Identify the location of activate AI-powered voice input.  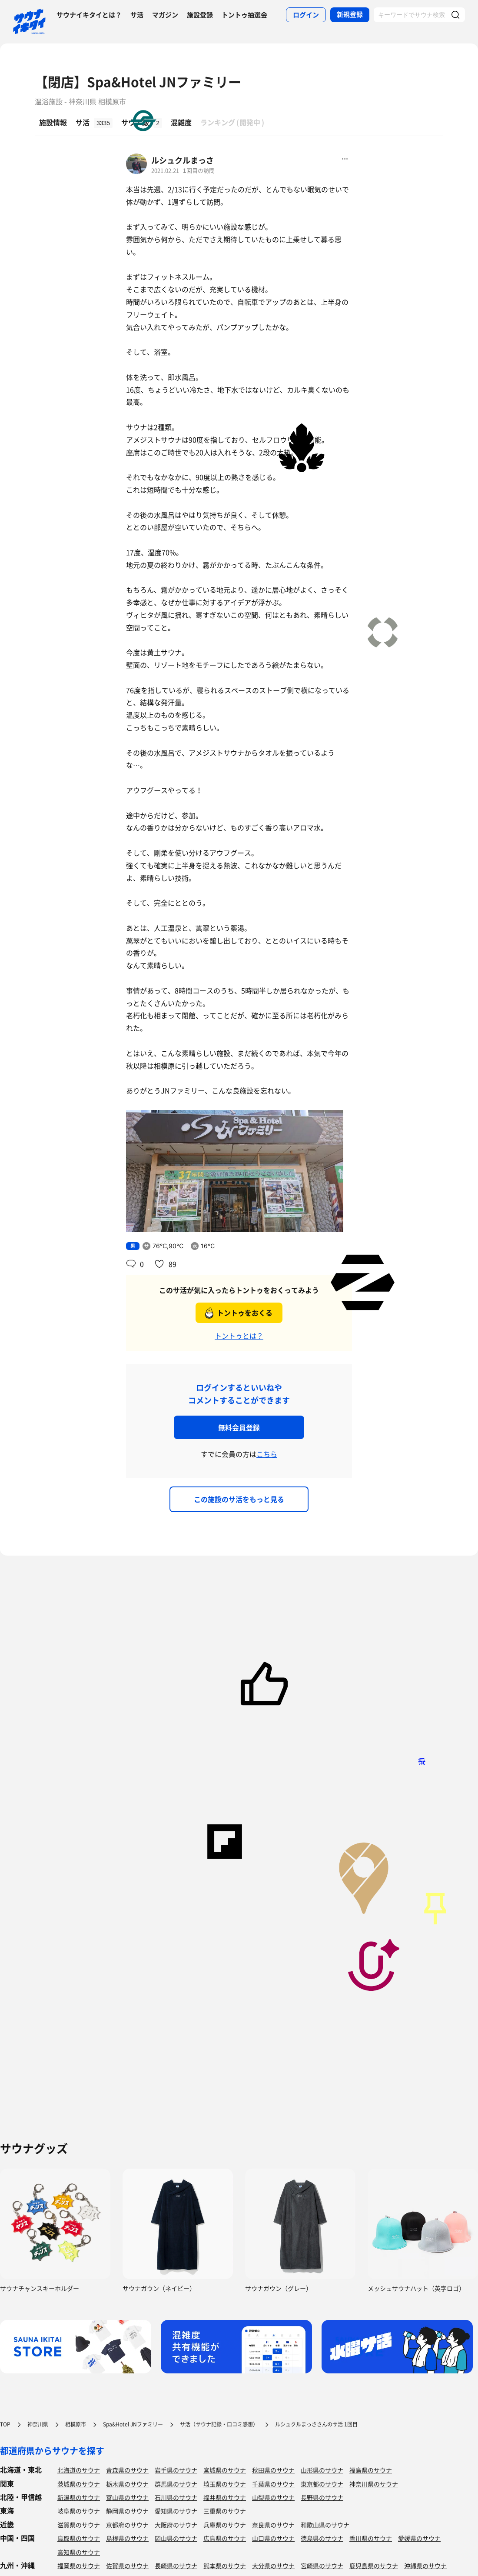
(371, 1967).